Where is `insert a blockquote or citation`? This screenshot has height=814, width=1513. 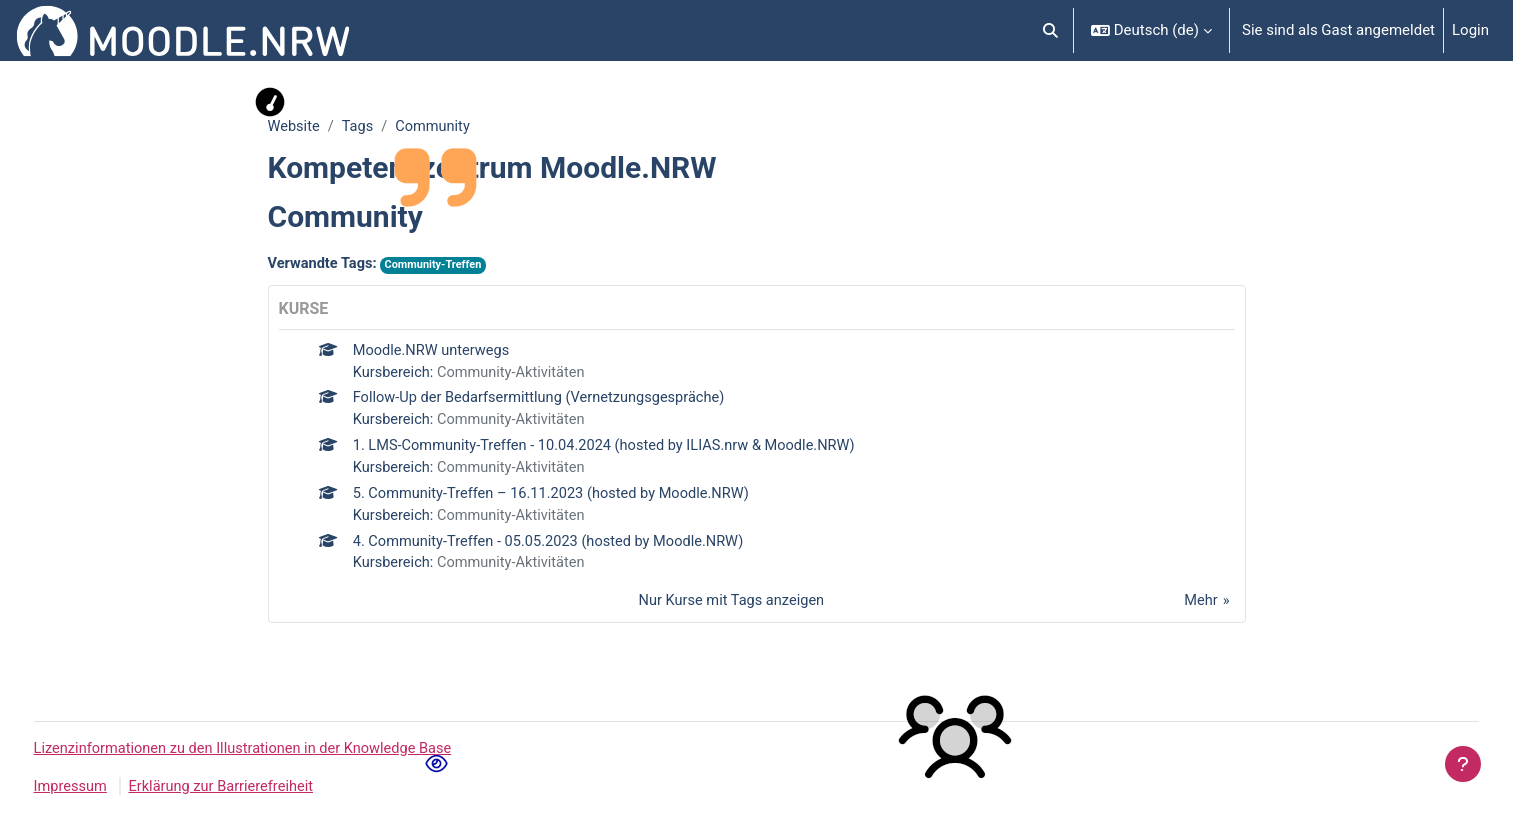 insert a blockquote or citation is located at coordinates (435, 177).